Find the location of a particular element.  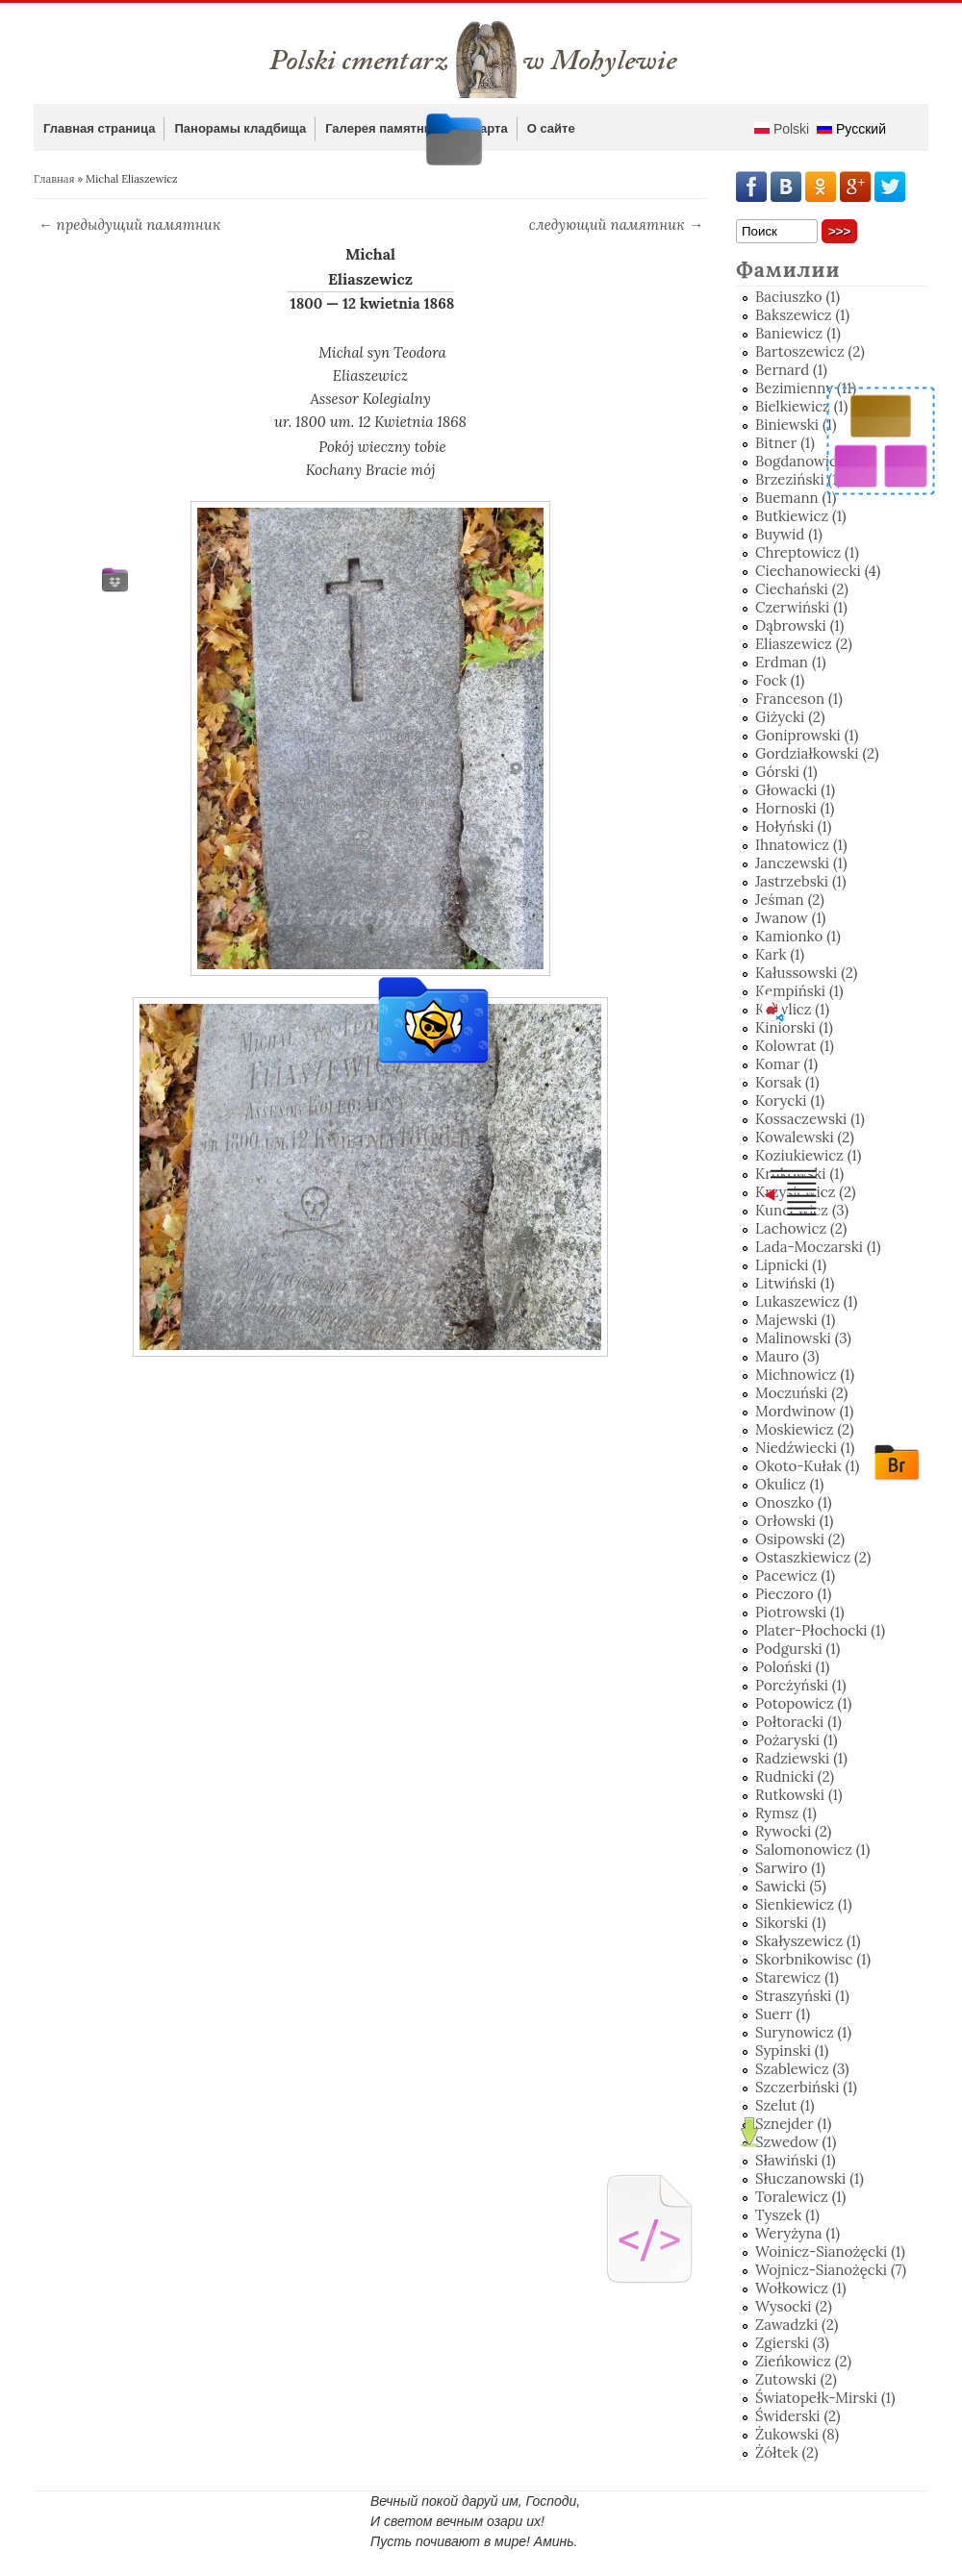

open your Dropbox folder is located at coordinates (114, 579).